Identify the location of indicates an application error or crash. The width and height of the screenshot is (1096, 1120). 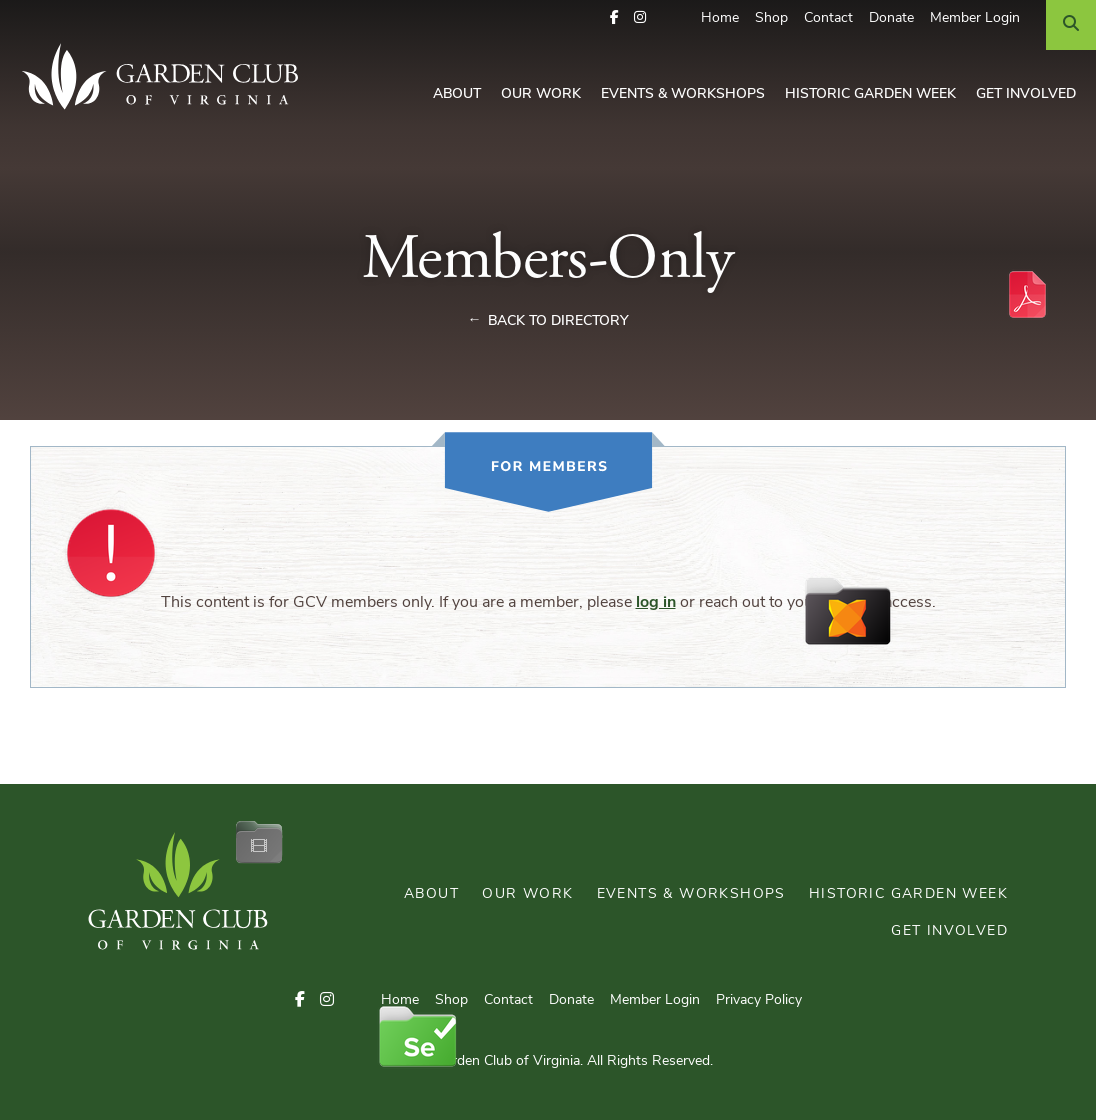
(111, 553).